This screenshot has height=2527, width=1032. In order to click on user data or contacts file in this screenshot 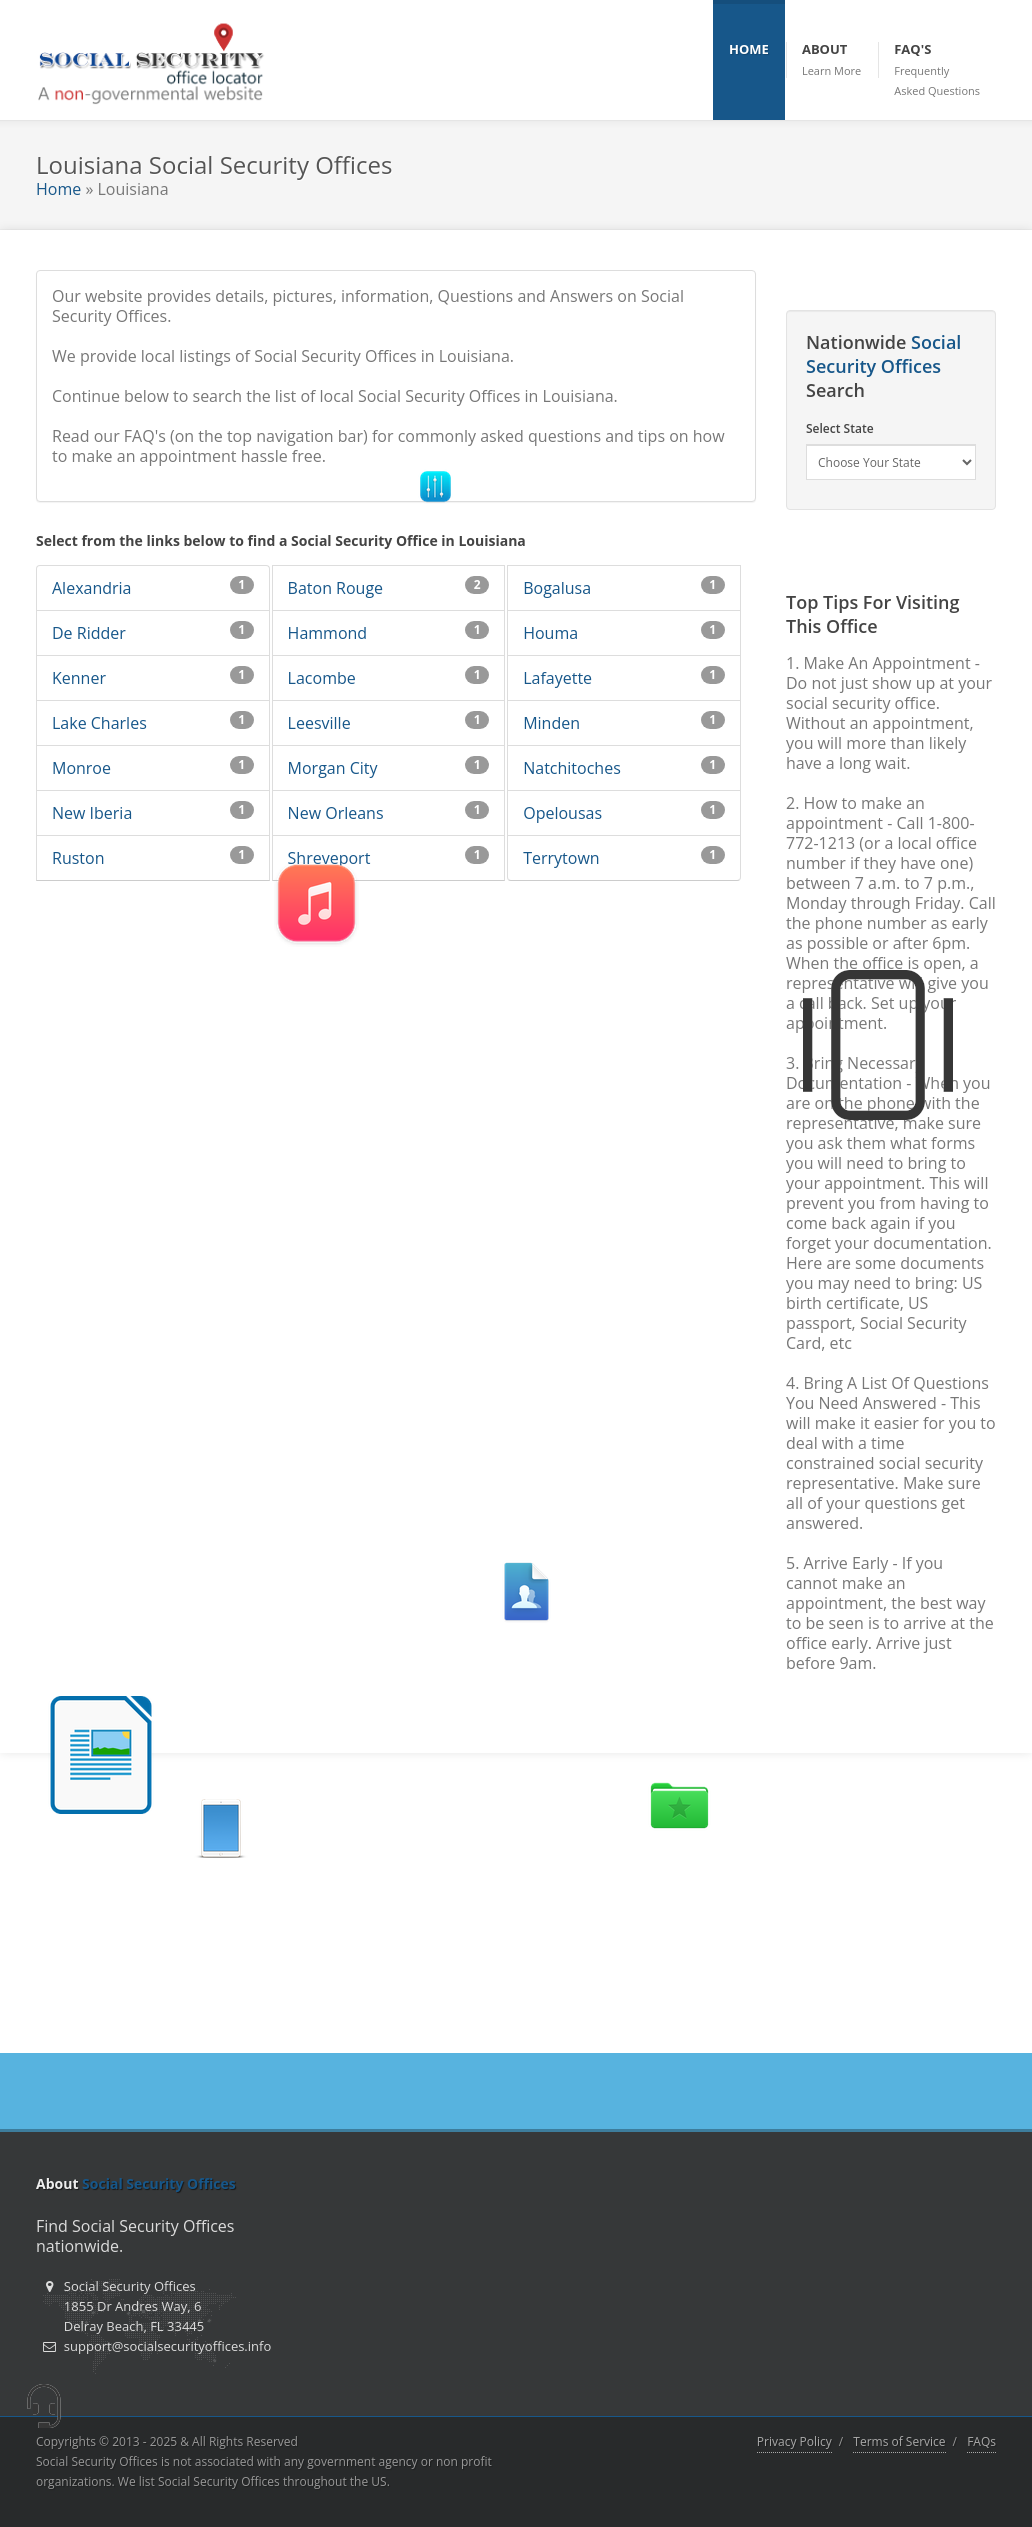, I will do `click(526, 1591)`.